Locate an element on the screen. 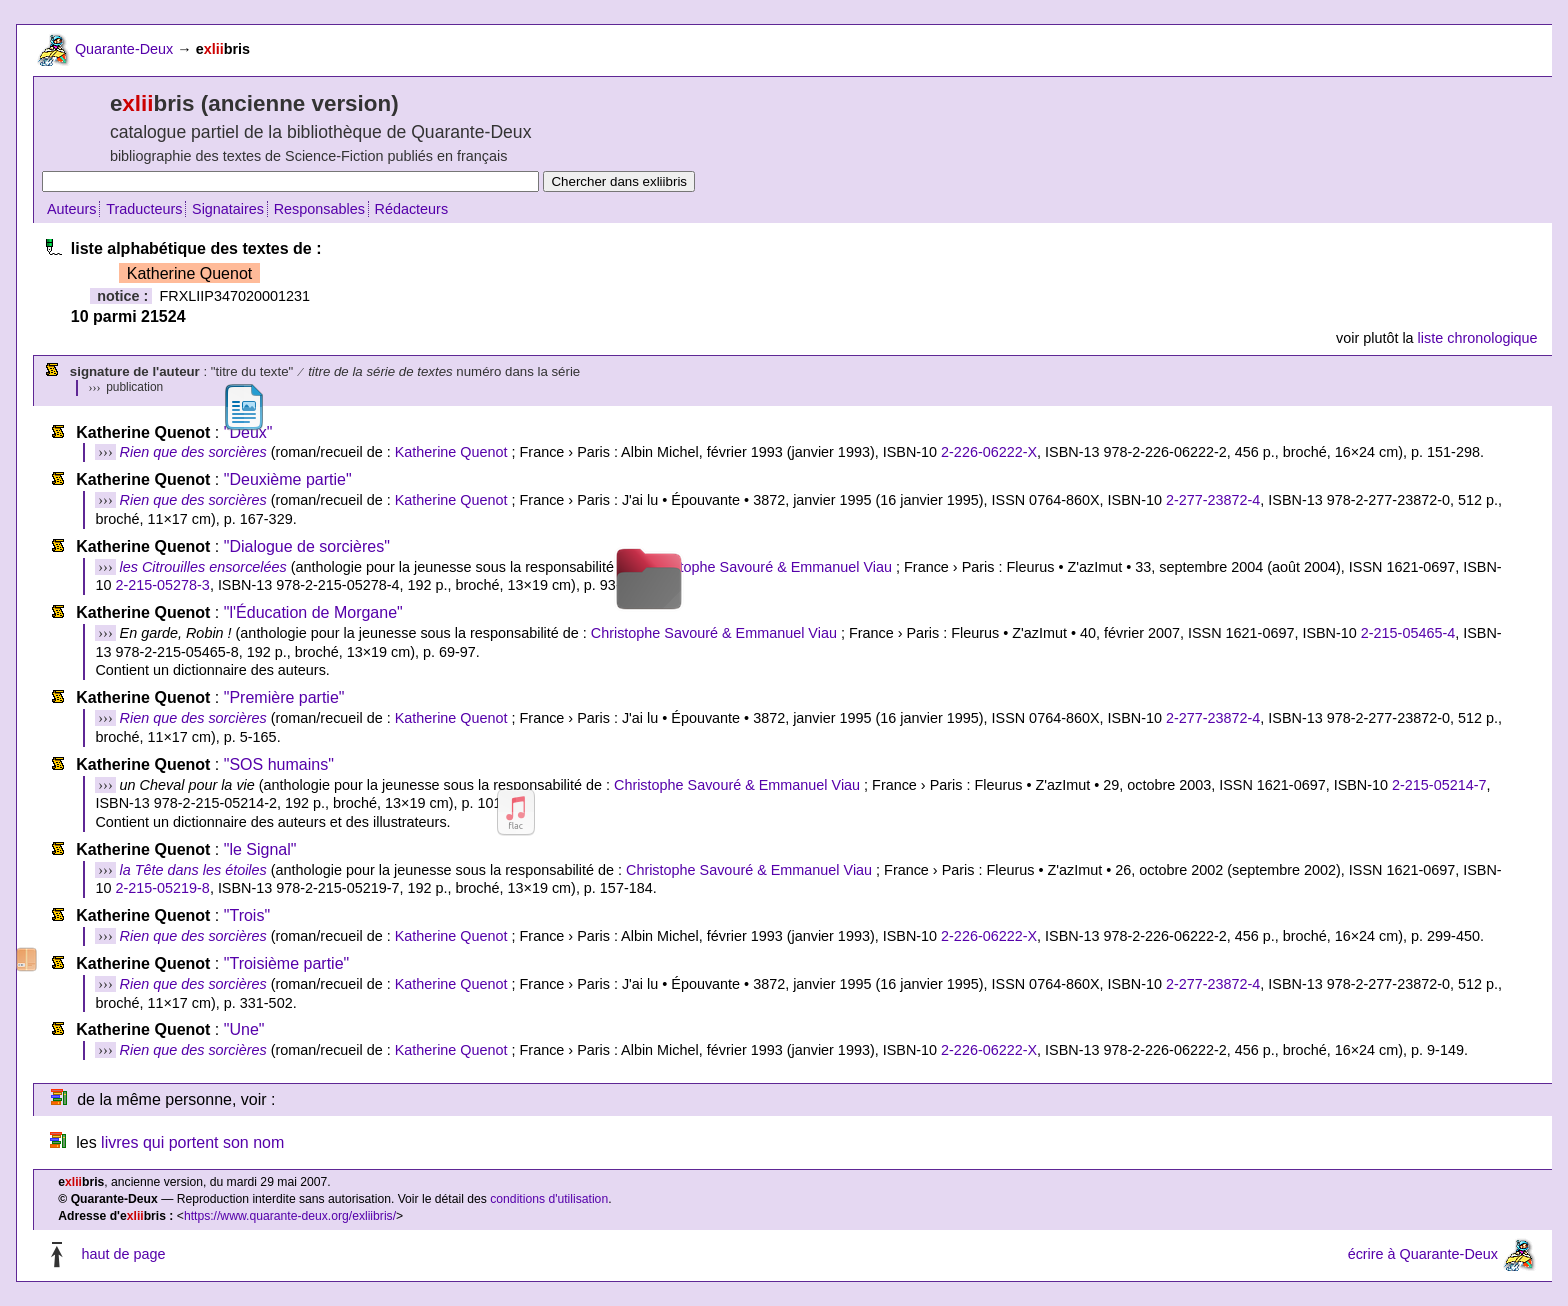 The height and width of the screenshot is (1306, 1568). a flac audio file is located at coordinates (516, 812).